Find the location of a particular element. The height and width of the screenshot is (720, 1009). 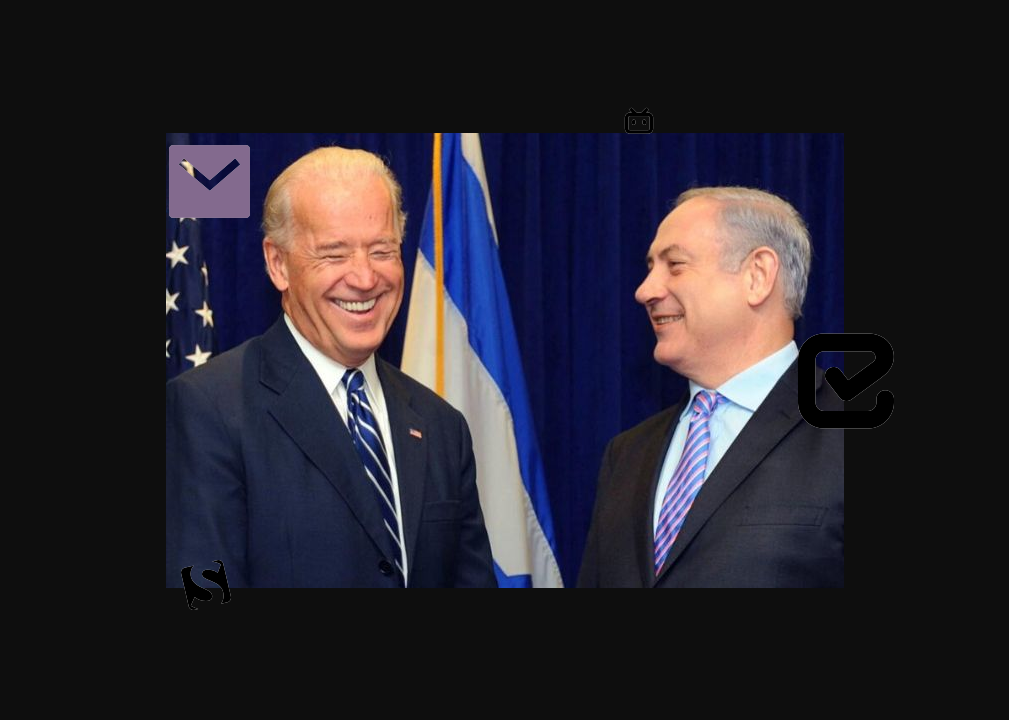

checkmarx company logo is located at coordinates (846, 381).